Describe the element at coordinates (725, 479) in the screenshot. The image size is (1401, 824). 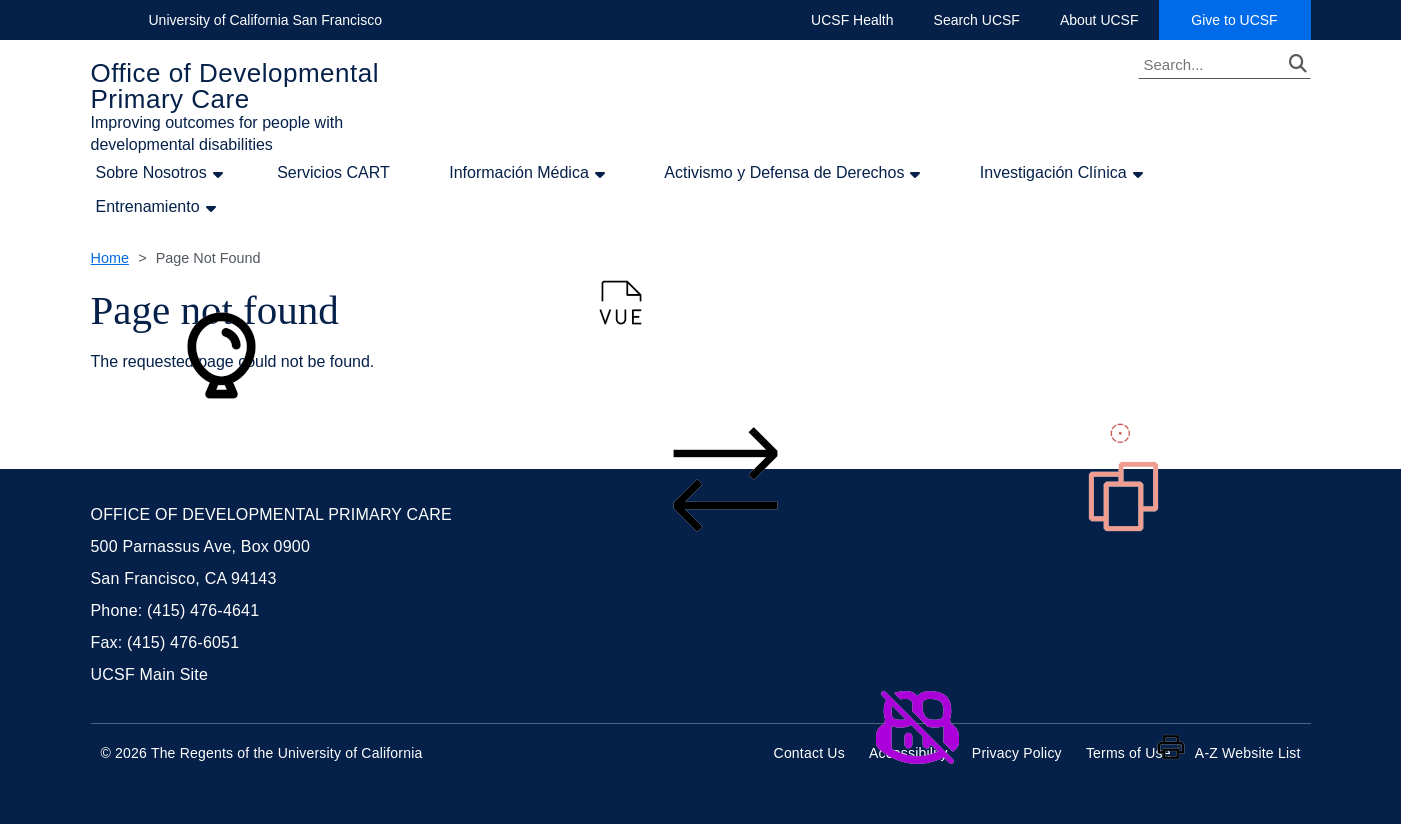
I see `swap or exchange items` at that location.